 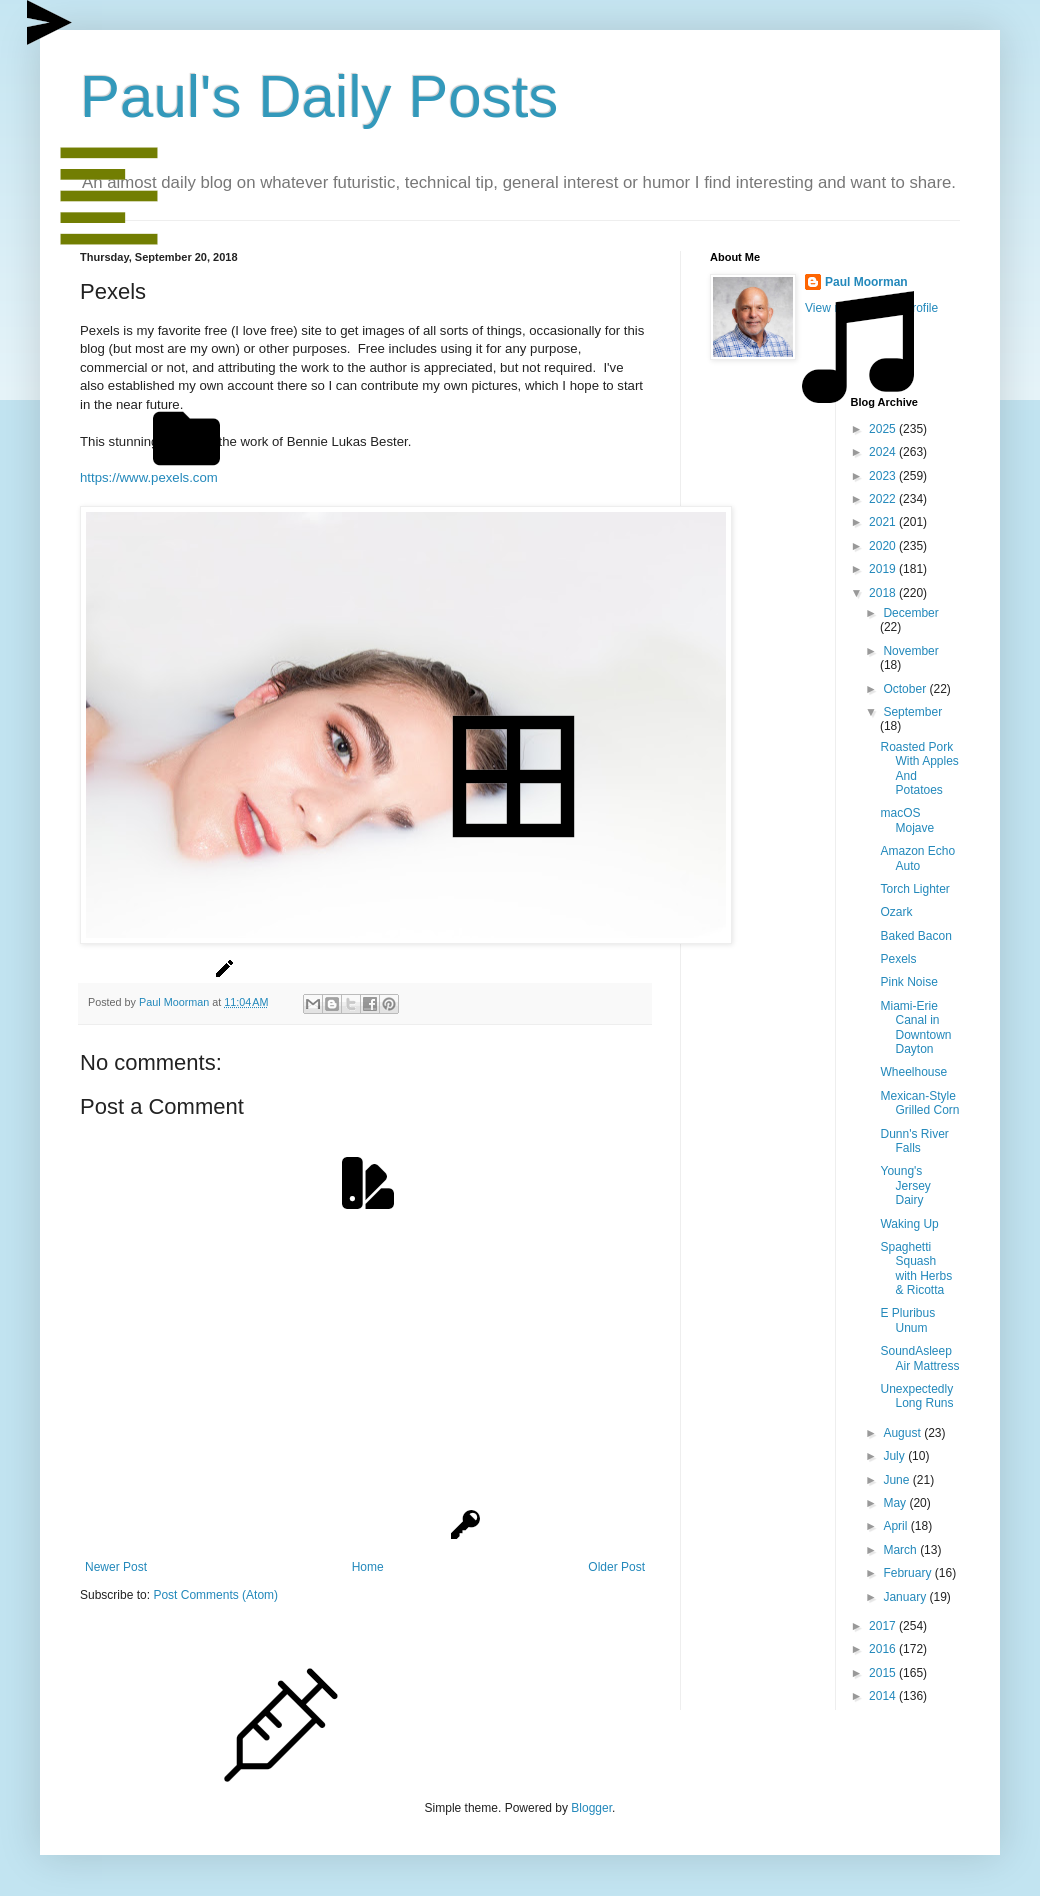 What do you see at coordinates (224, 968) in the screenshot?
I see `edit or modify content` at bounding box center [224, 968].